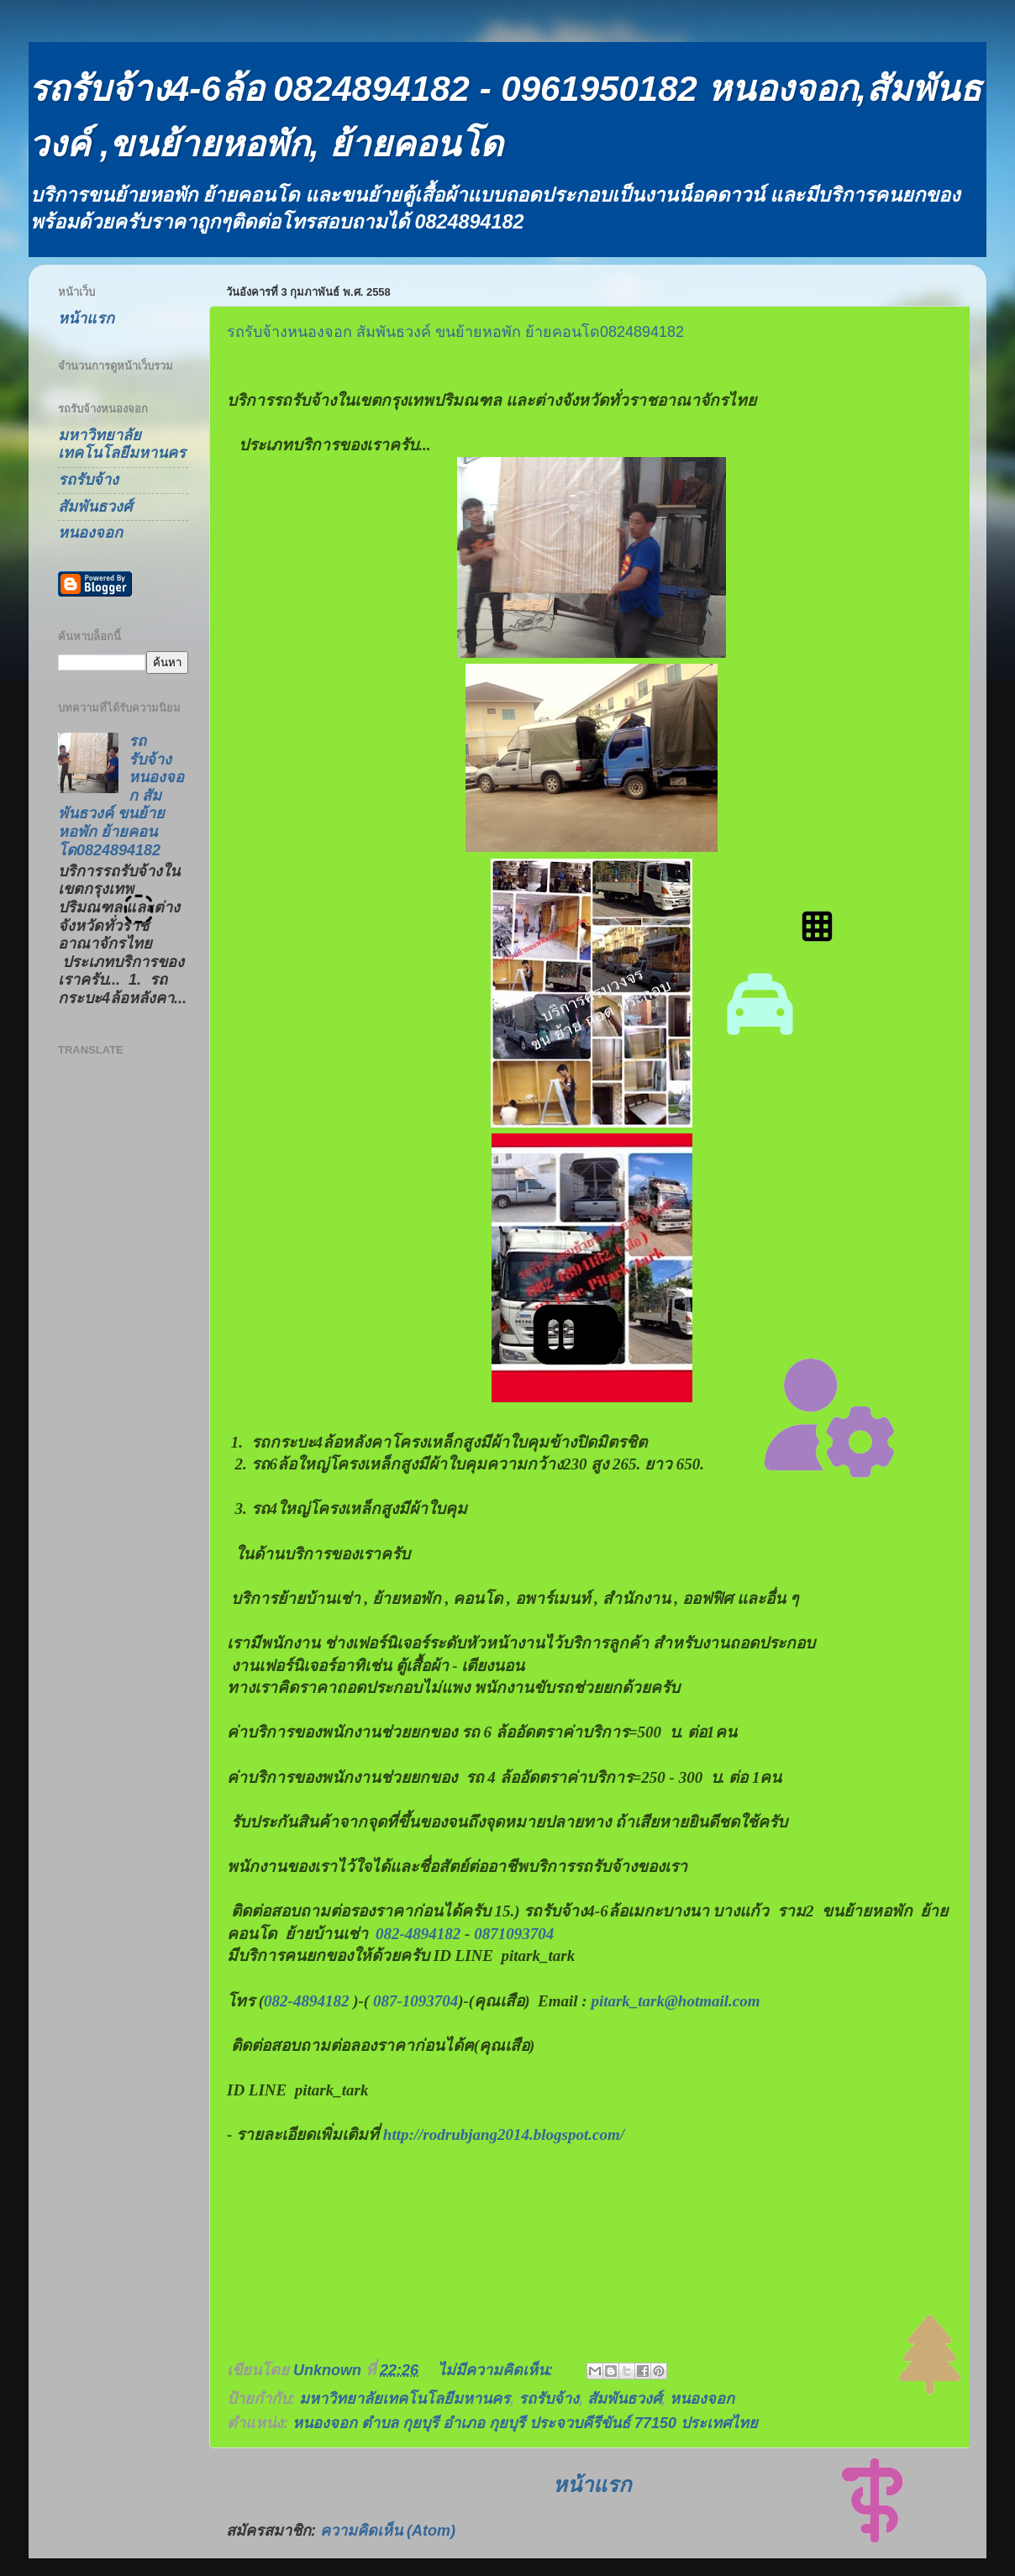 Image resolution: width=1015 pixels, height=2576 pixels. Describe the element at coordinates (139, 909) in the screenshot. I see `select or crop area with rounded corners` at that location.